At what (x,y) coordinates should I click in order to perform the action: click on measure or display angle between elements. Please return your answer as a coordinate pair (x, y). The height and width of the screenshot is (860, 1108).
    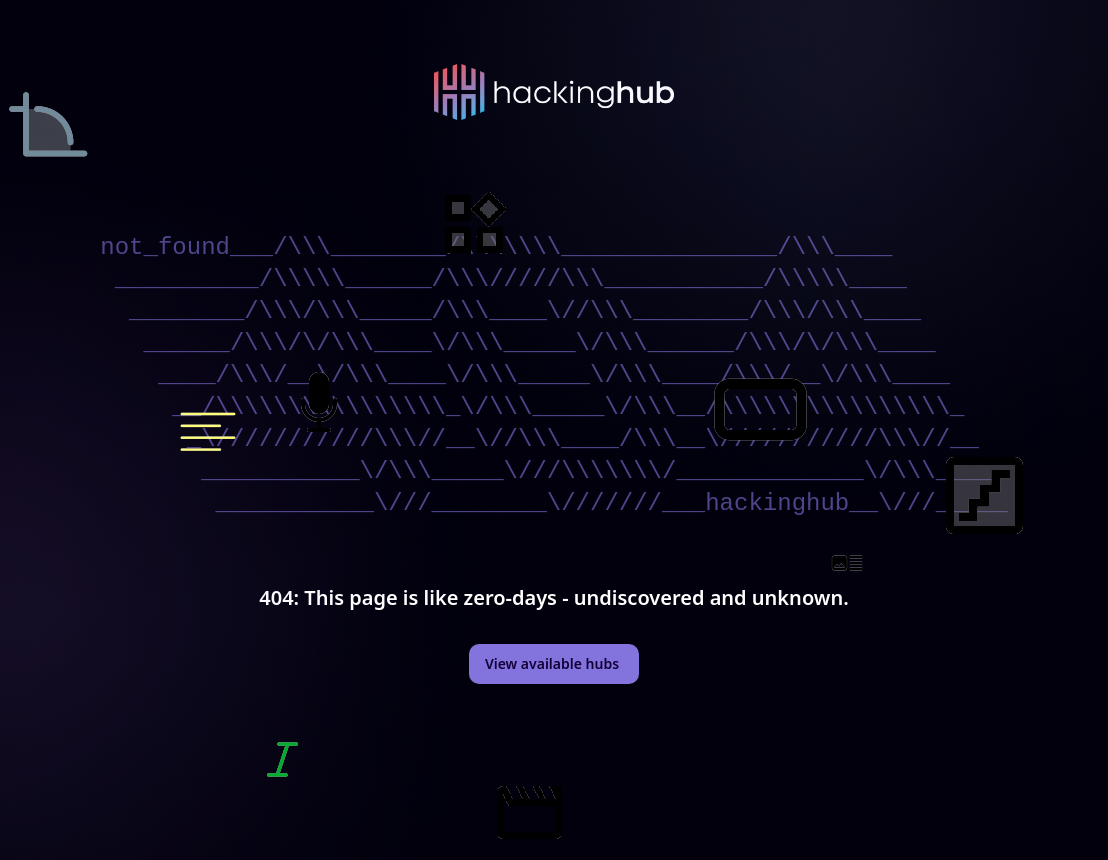
    Looking at the image, I should click on (45, 128).